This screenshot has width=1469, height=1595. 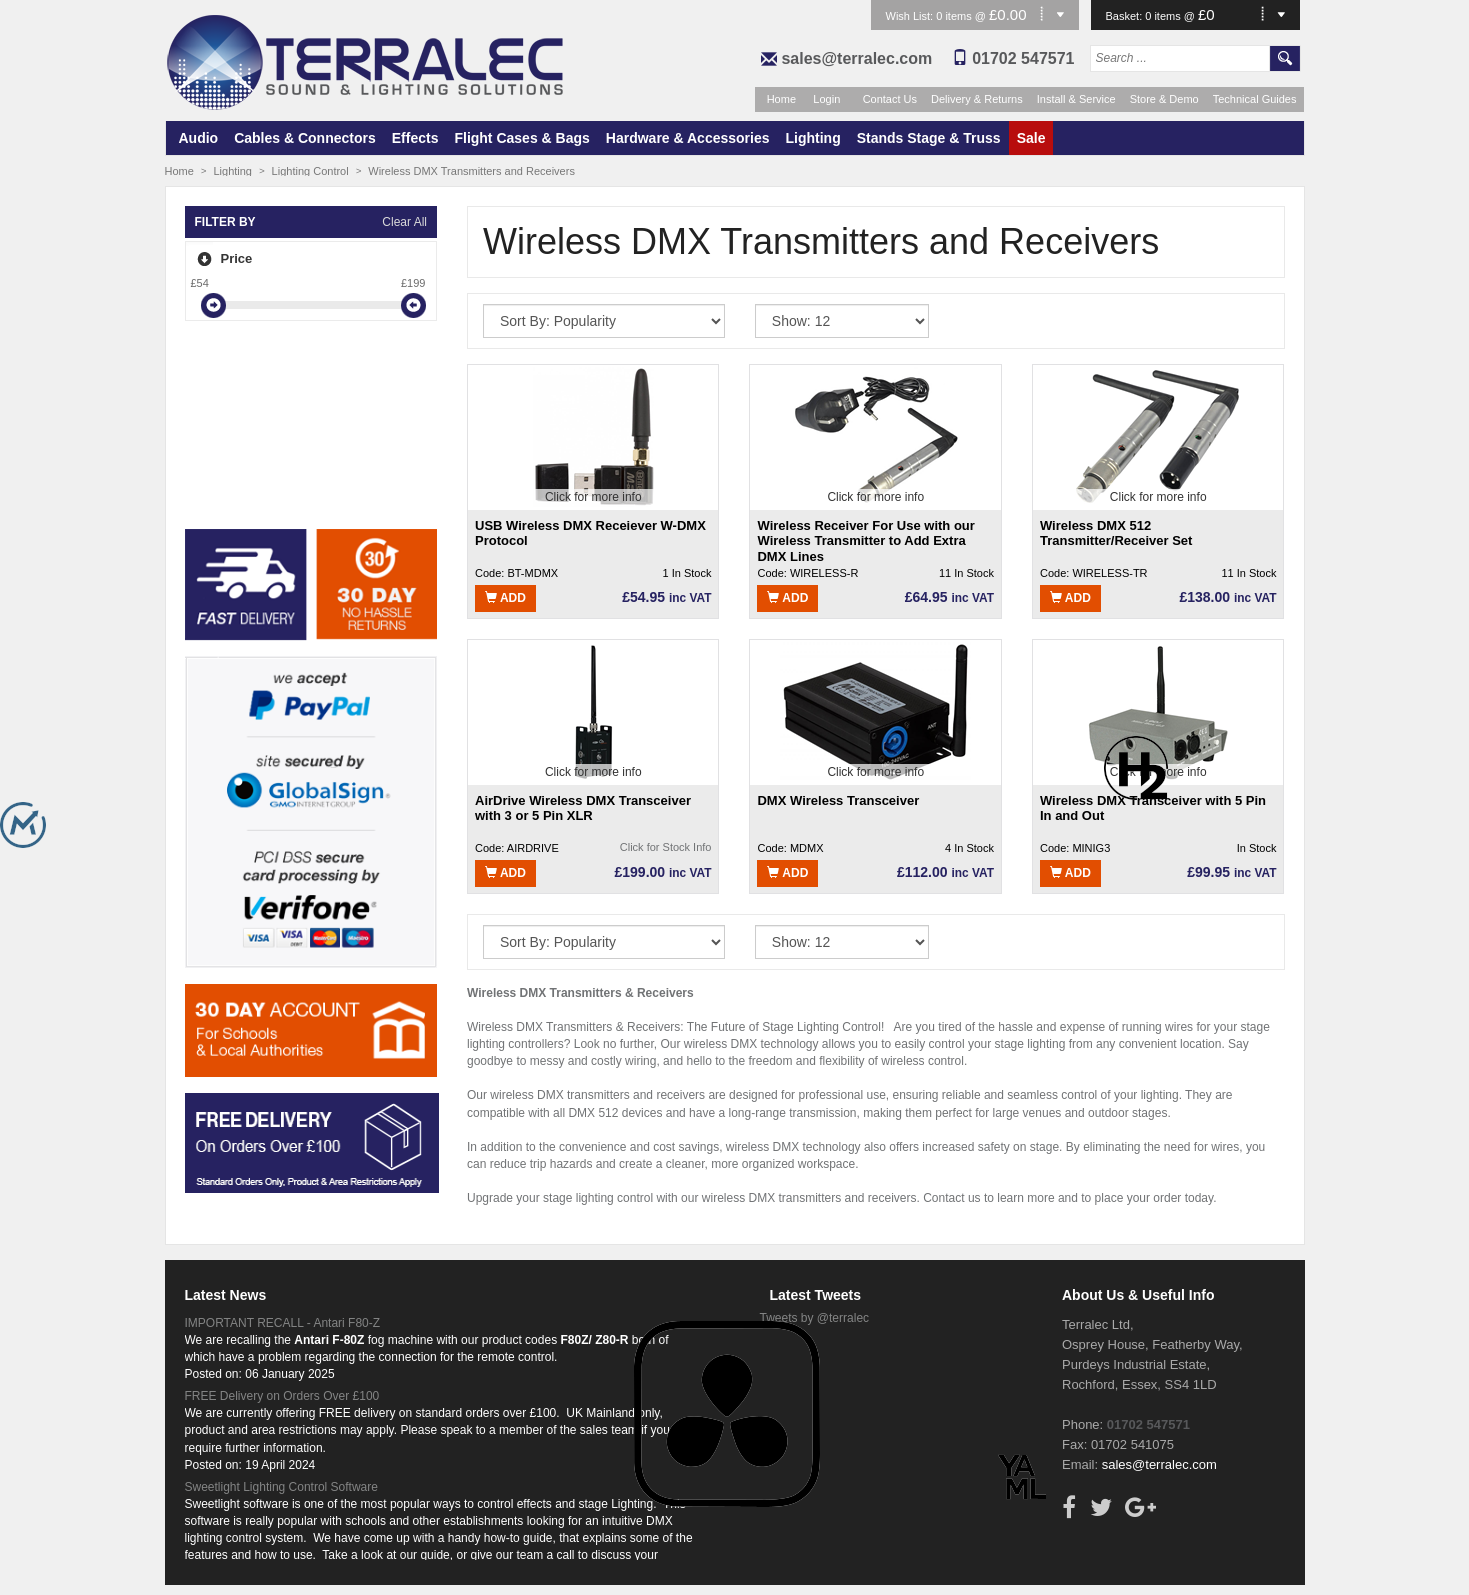 What do you see at coordinates (23, 825) in the screenshot?
I see `open Mautic marketing automation platform` at bounding box center [23, 825].